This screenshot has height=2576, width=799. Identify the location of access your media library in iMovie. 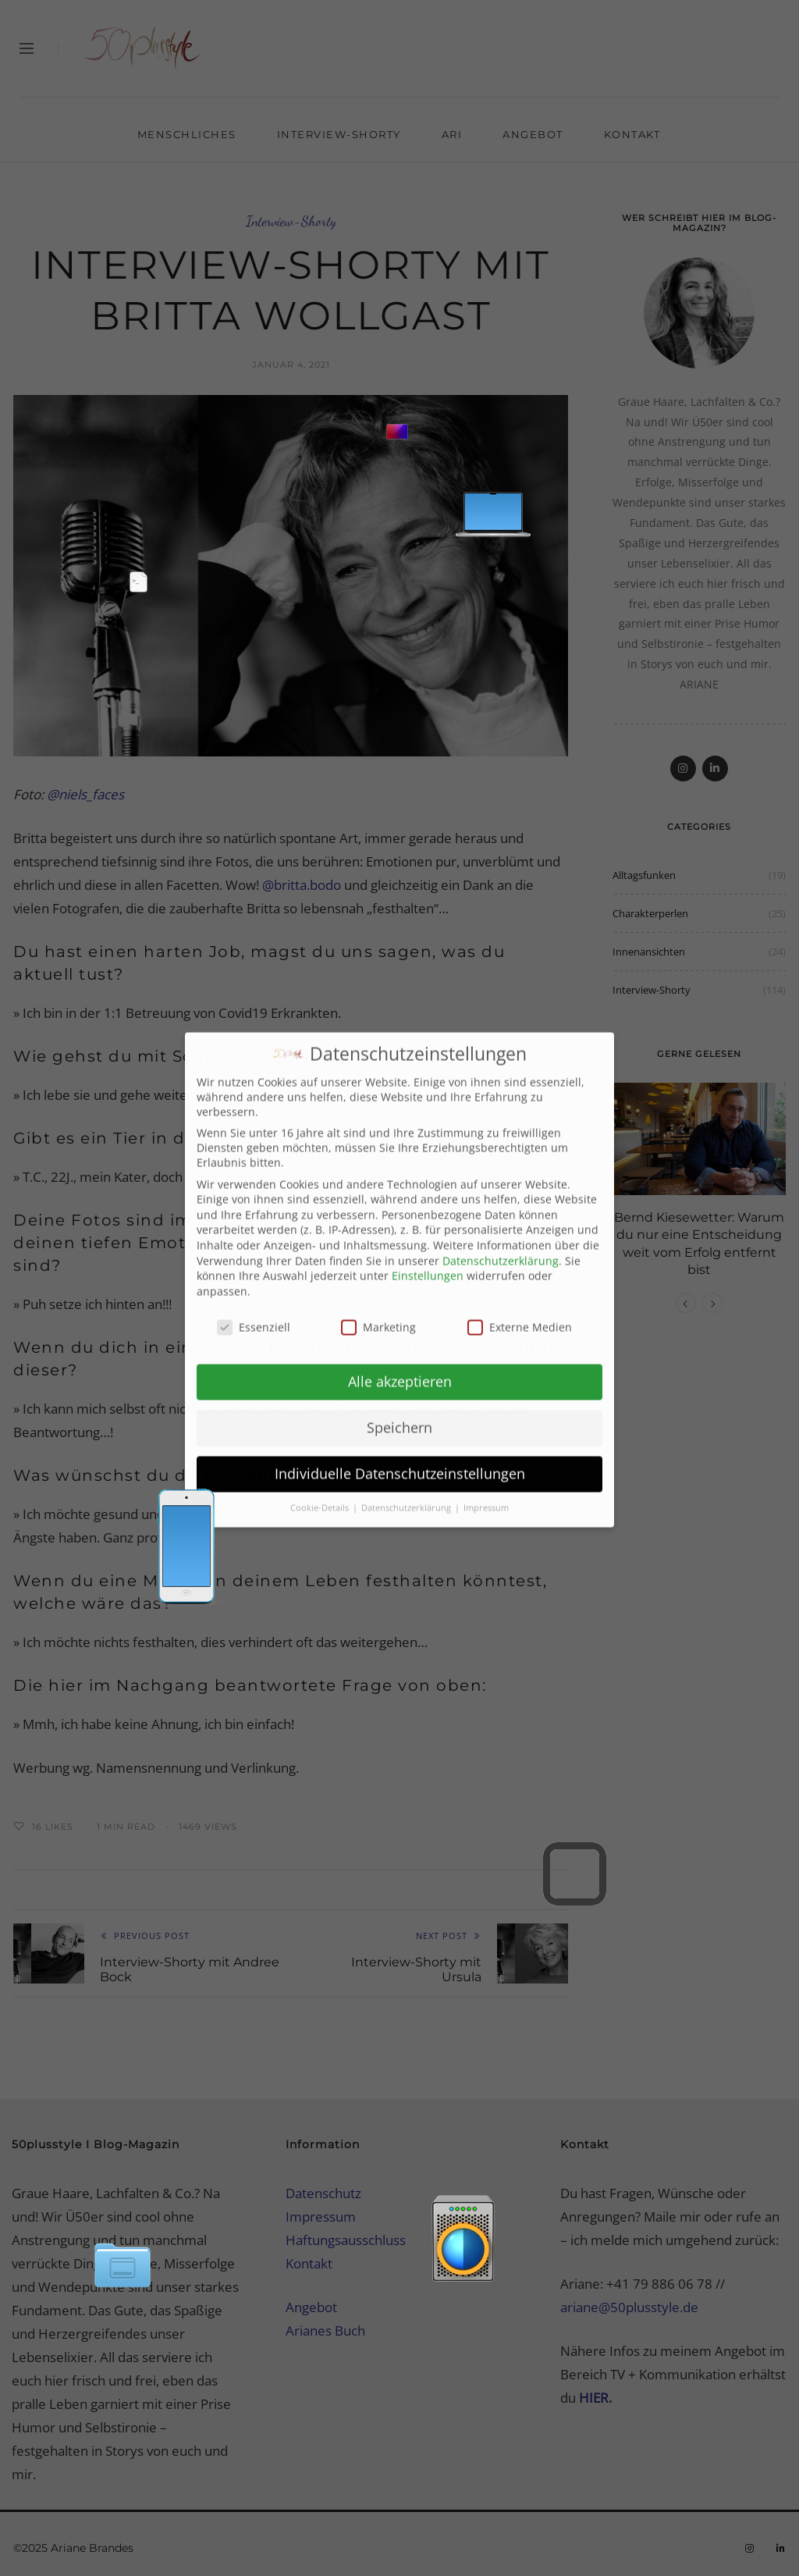
(397, 432).